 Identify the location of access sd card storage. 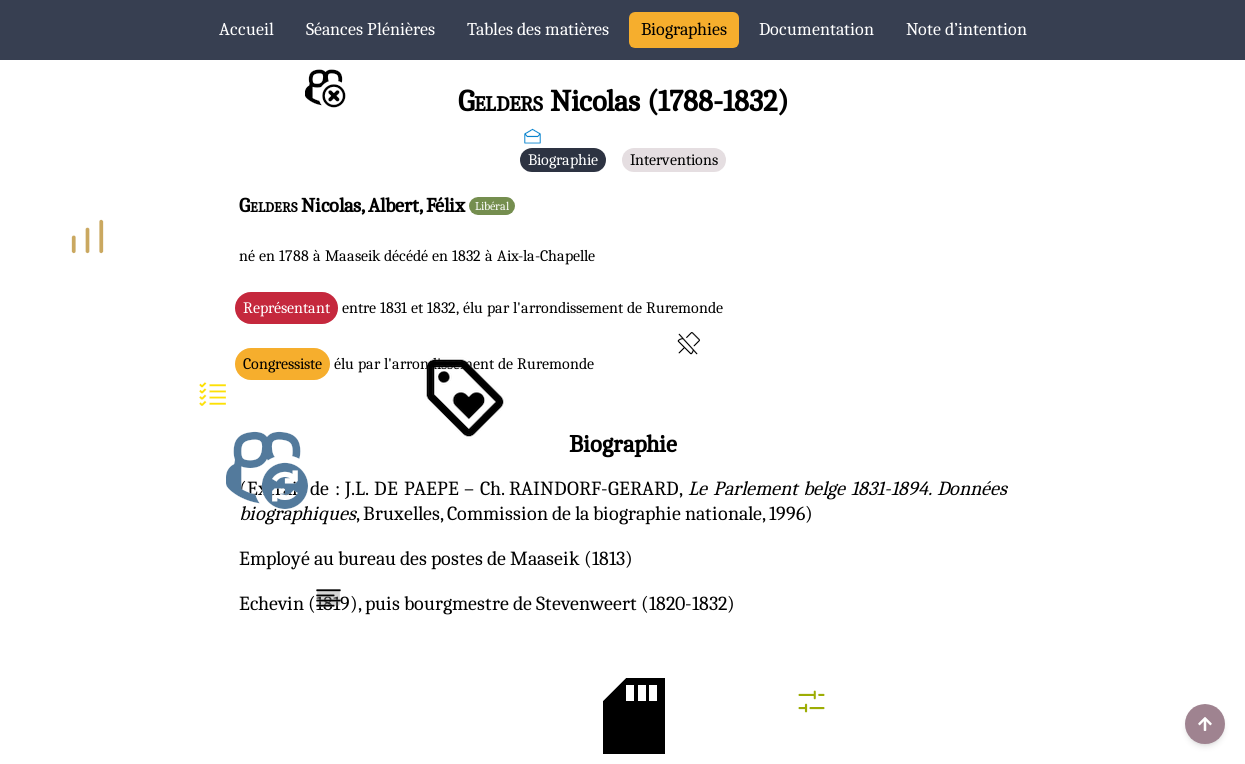
(634, 716).